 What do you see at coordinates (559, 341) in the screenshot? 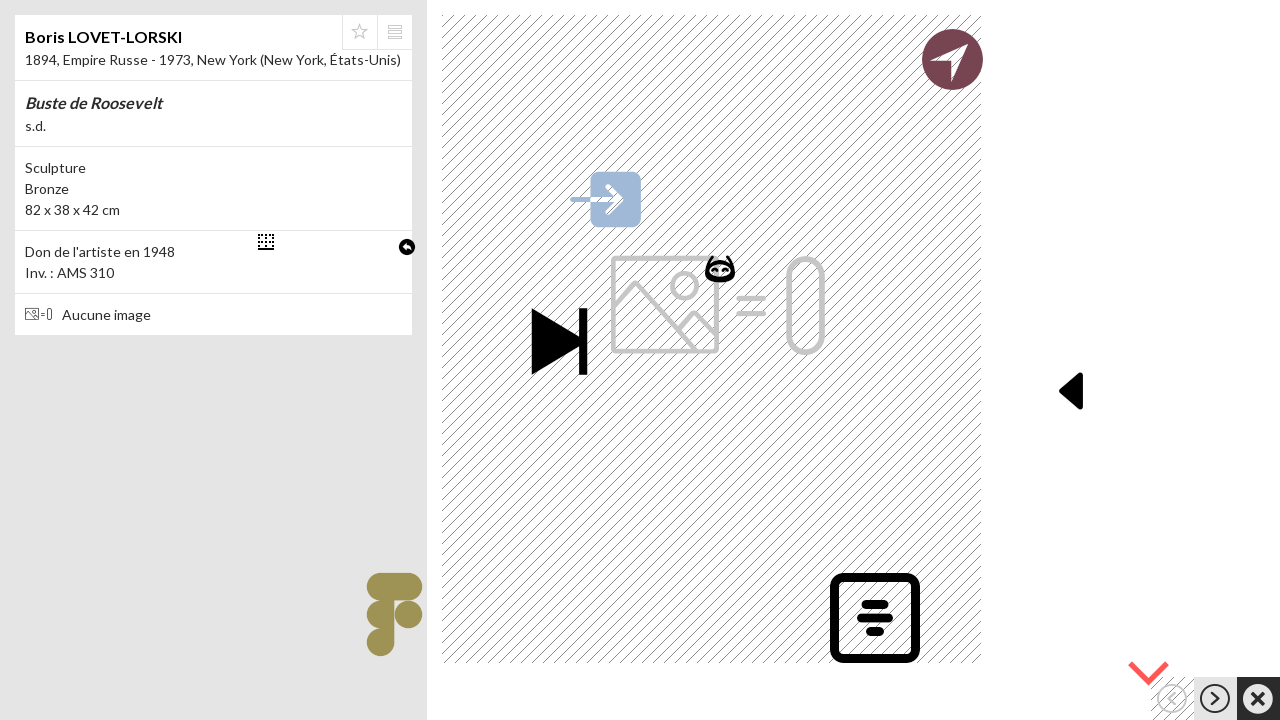
I see `skip to the next track` at bounding box center [559, 341].